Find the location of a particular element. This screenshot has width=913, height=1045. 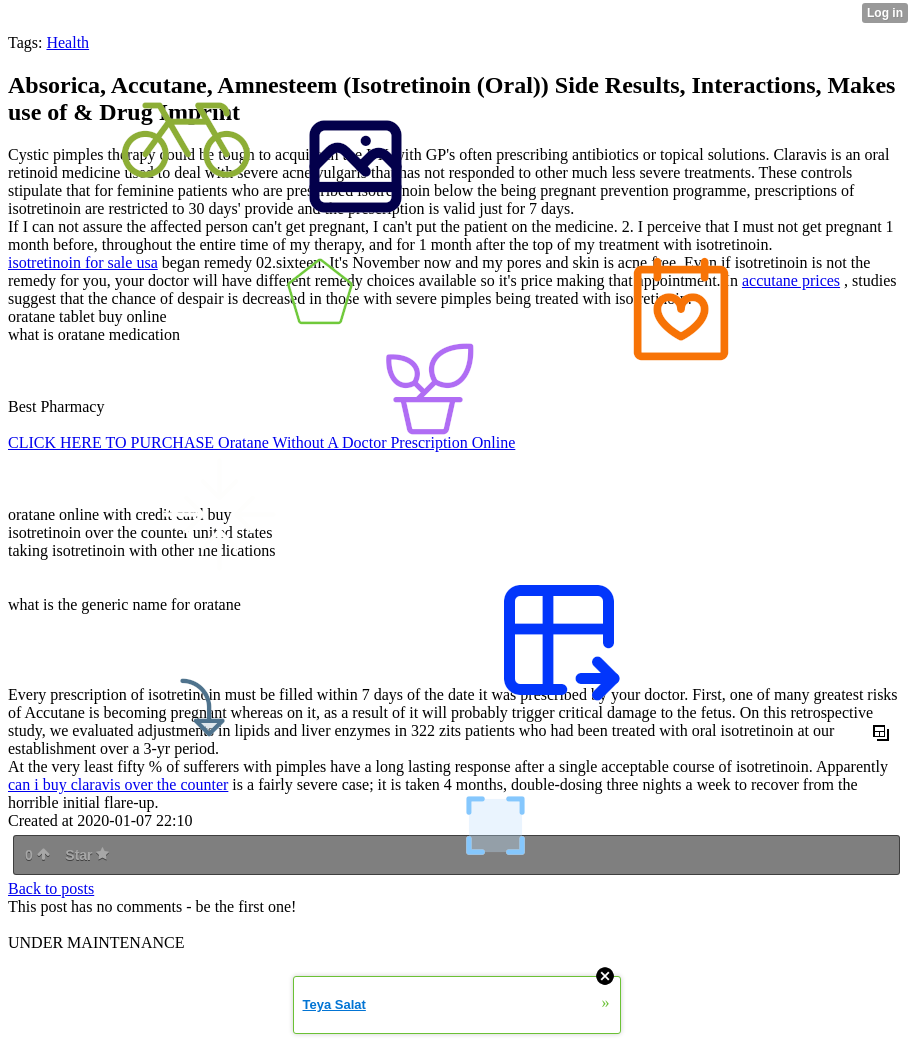

view favorite or loved events is located at coordinates (681, 313).